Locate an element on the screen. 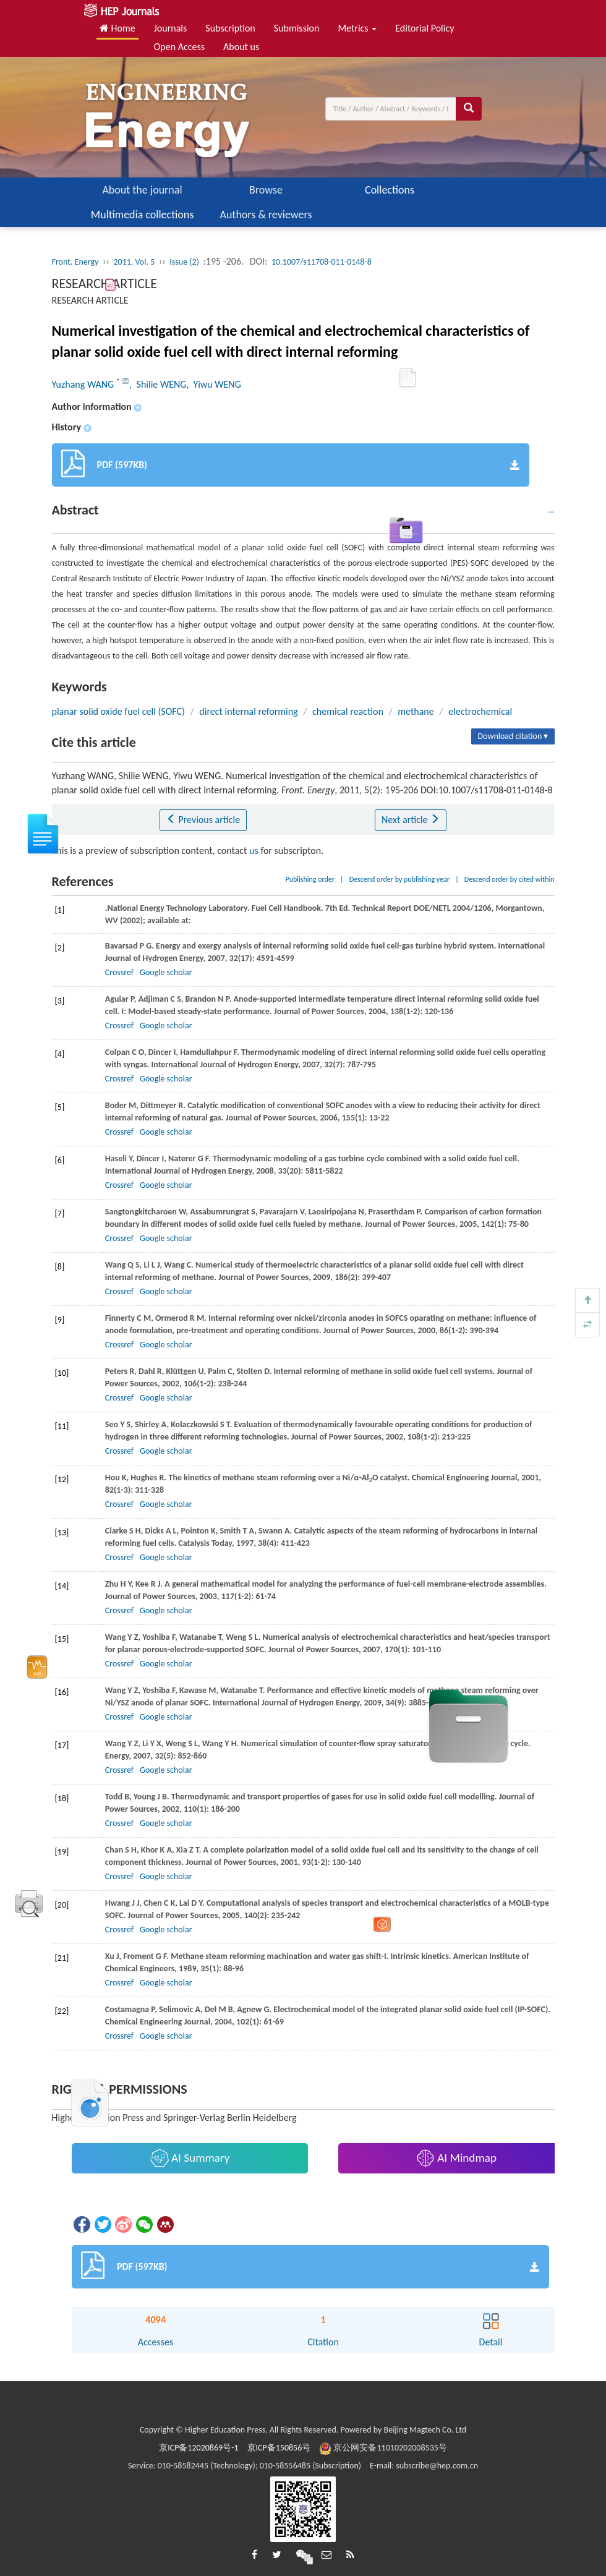  a VirtualBox OVF virtual machine file is located at coordinates (37, 1667).